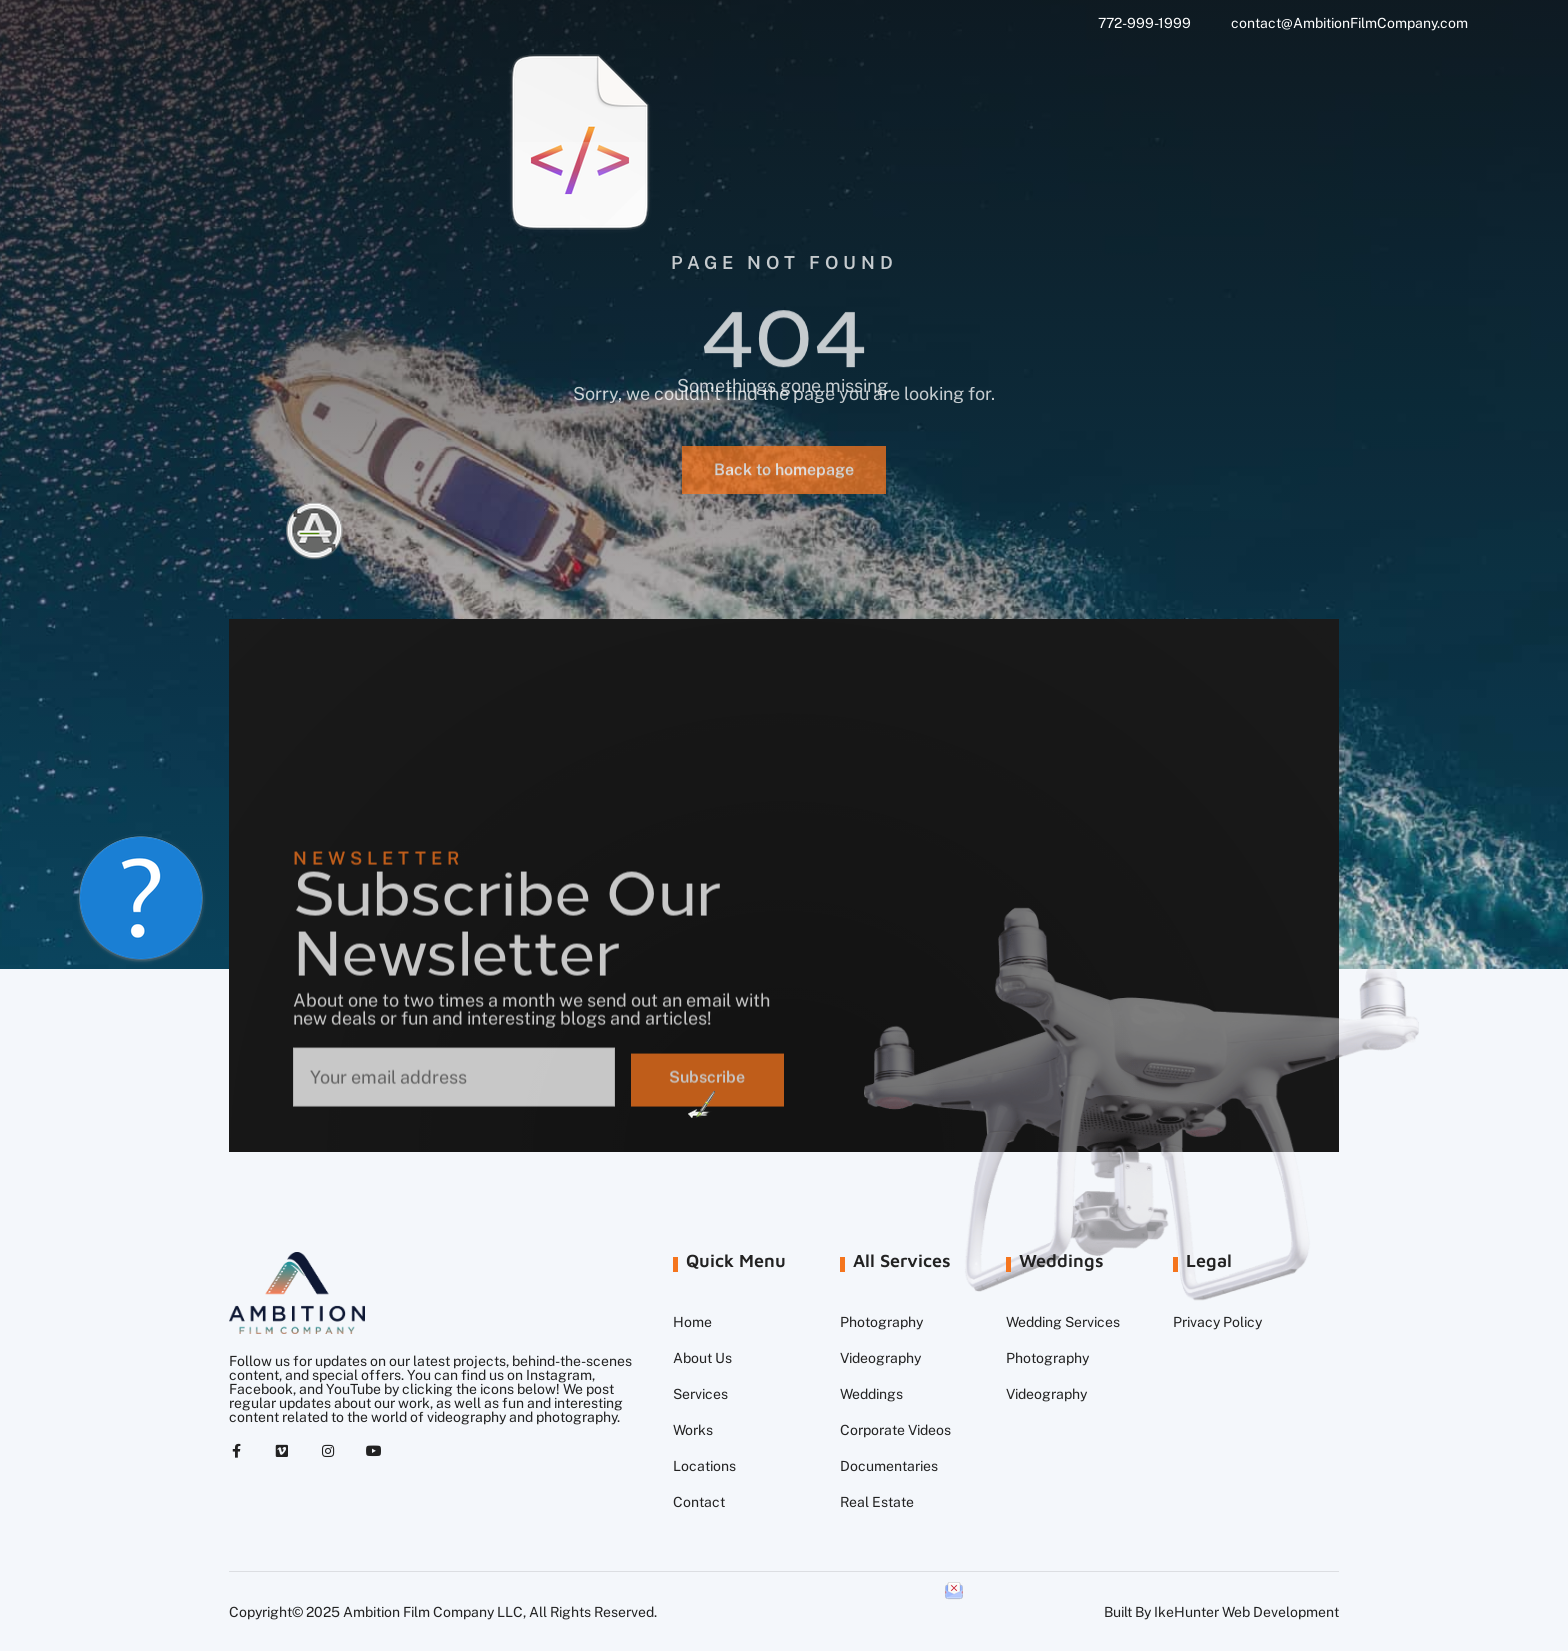 This screenshot has height=1651, width=1568. Describe the element at coordinates (701, 1104) in the screenshot. I see `switch text direction to right-to-left` at that location.